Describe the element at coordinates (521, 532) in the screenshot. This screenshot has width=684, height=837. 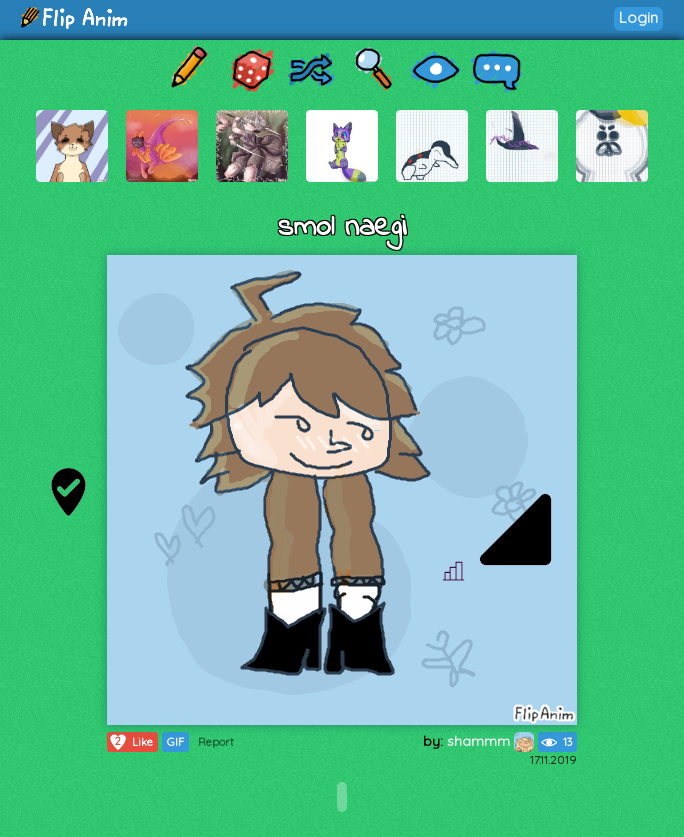
I see `indicates full cellular signal strength` at that location.